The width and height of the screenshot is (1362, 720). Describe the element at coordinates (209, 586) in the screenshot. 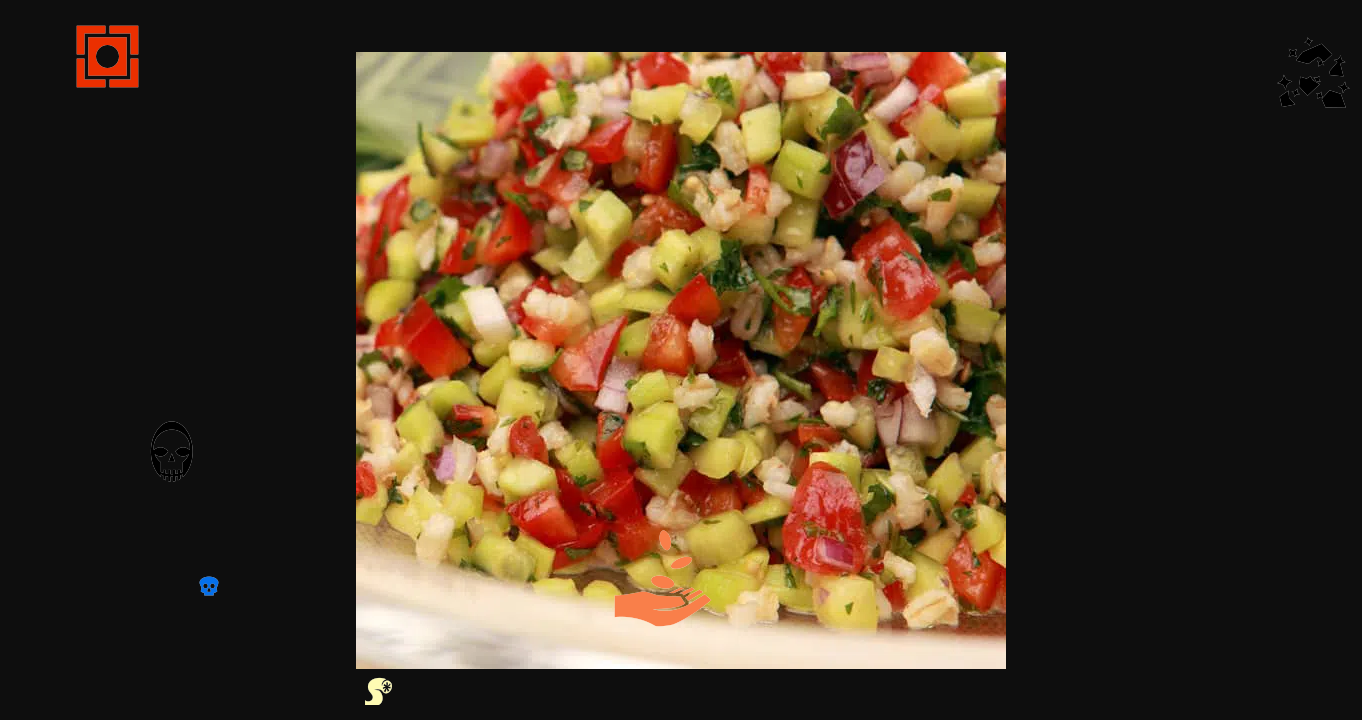

I see `indicates player death or game over state` at that location.